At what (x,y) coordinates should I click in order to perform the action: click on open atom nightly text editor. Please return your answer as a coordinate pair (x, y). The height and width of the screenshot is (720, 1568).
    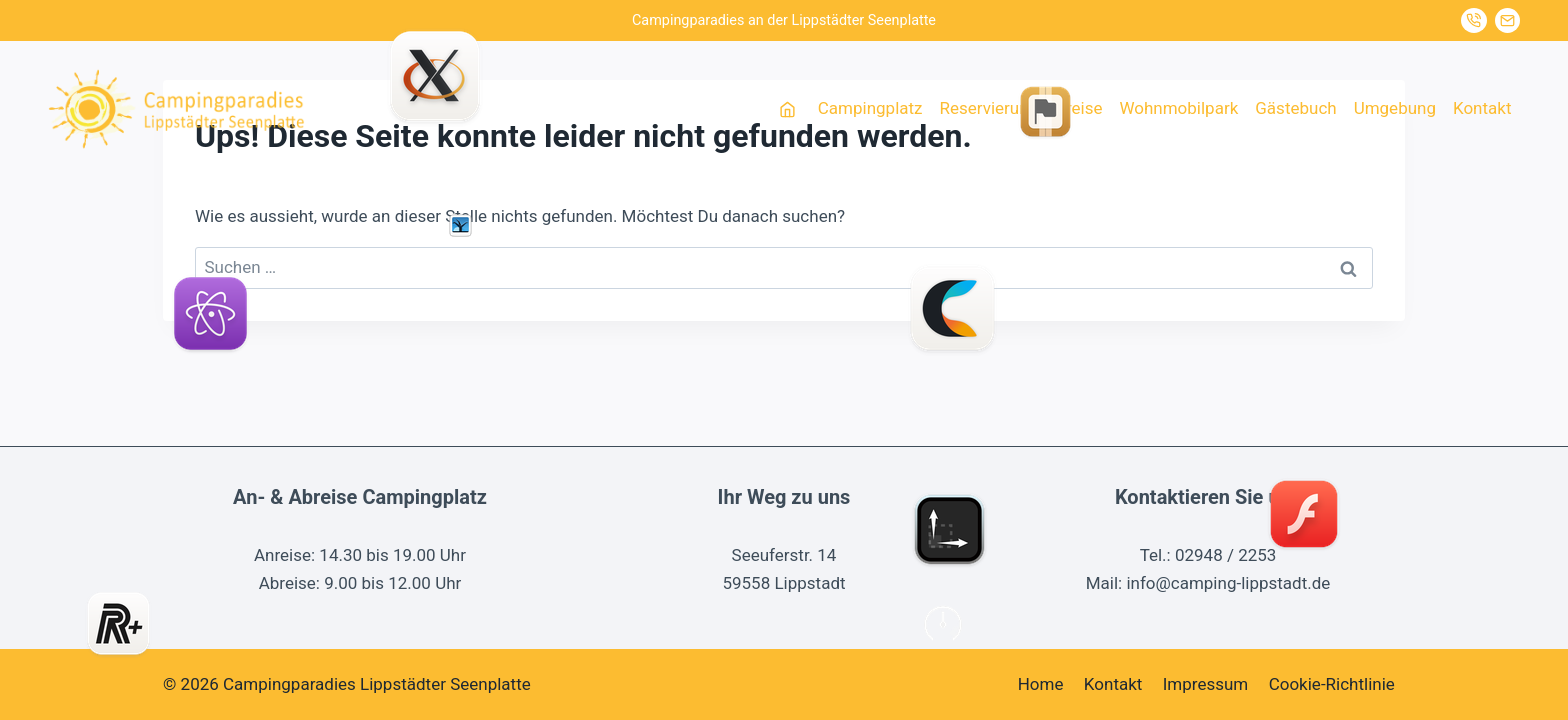
    Looking at the image, I should click on (210, 313).